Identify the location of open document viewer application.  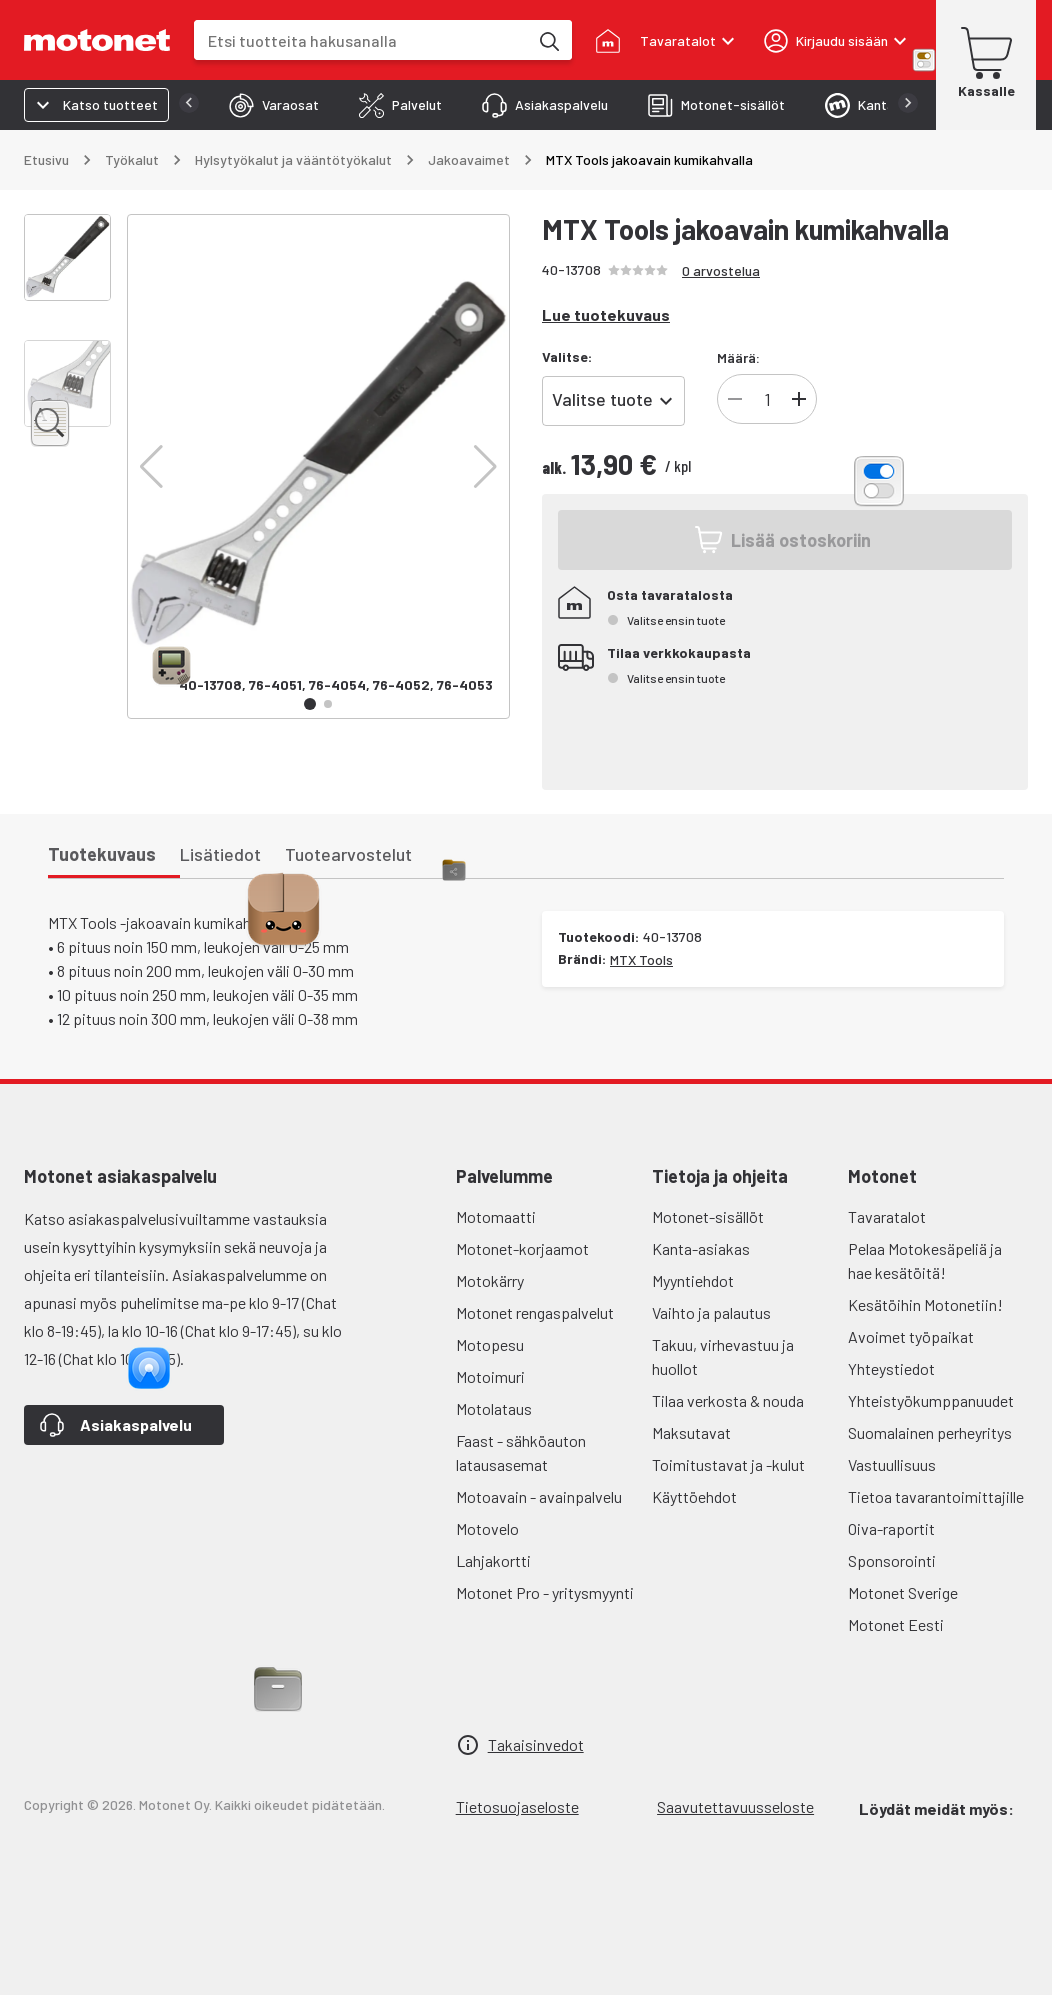
(50, 423).